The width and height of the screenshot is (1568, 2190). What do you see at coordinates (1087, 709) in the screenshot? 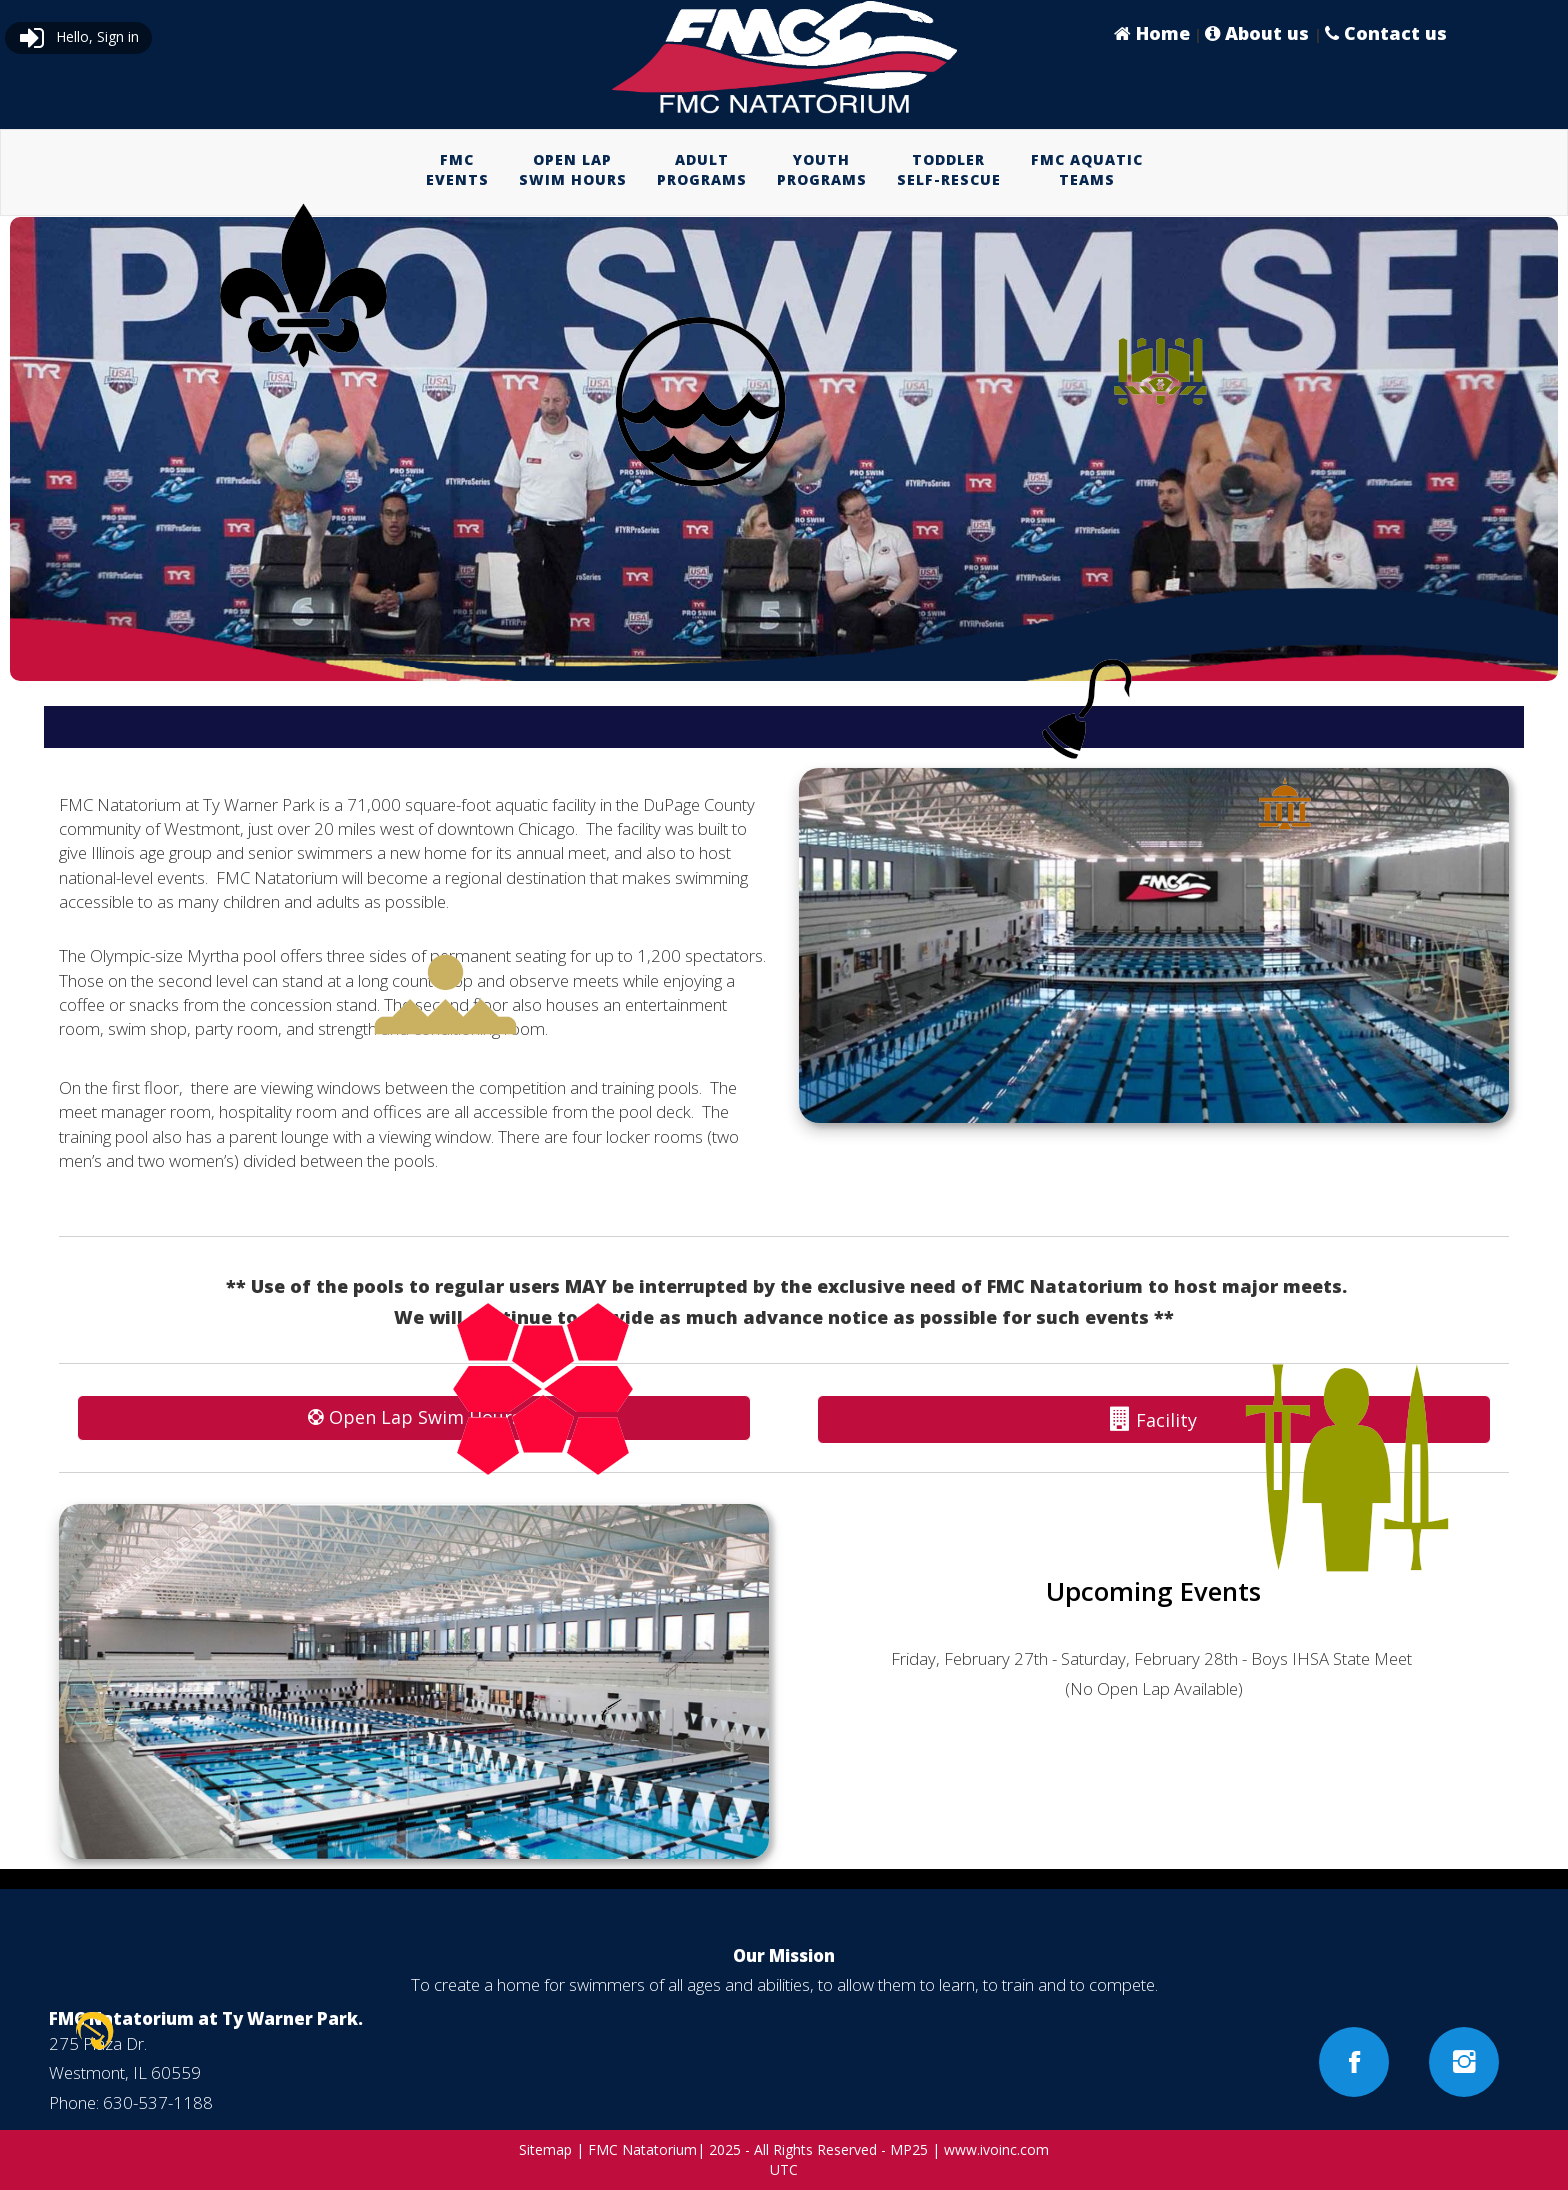
I see `pirate or nautical themed game element` at bounding box center [1087, 709].